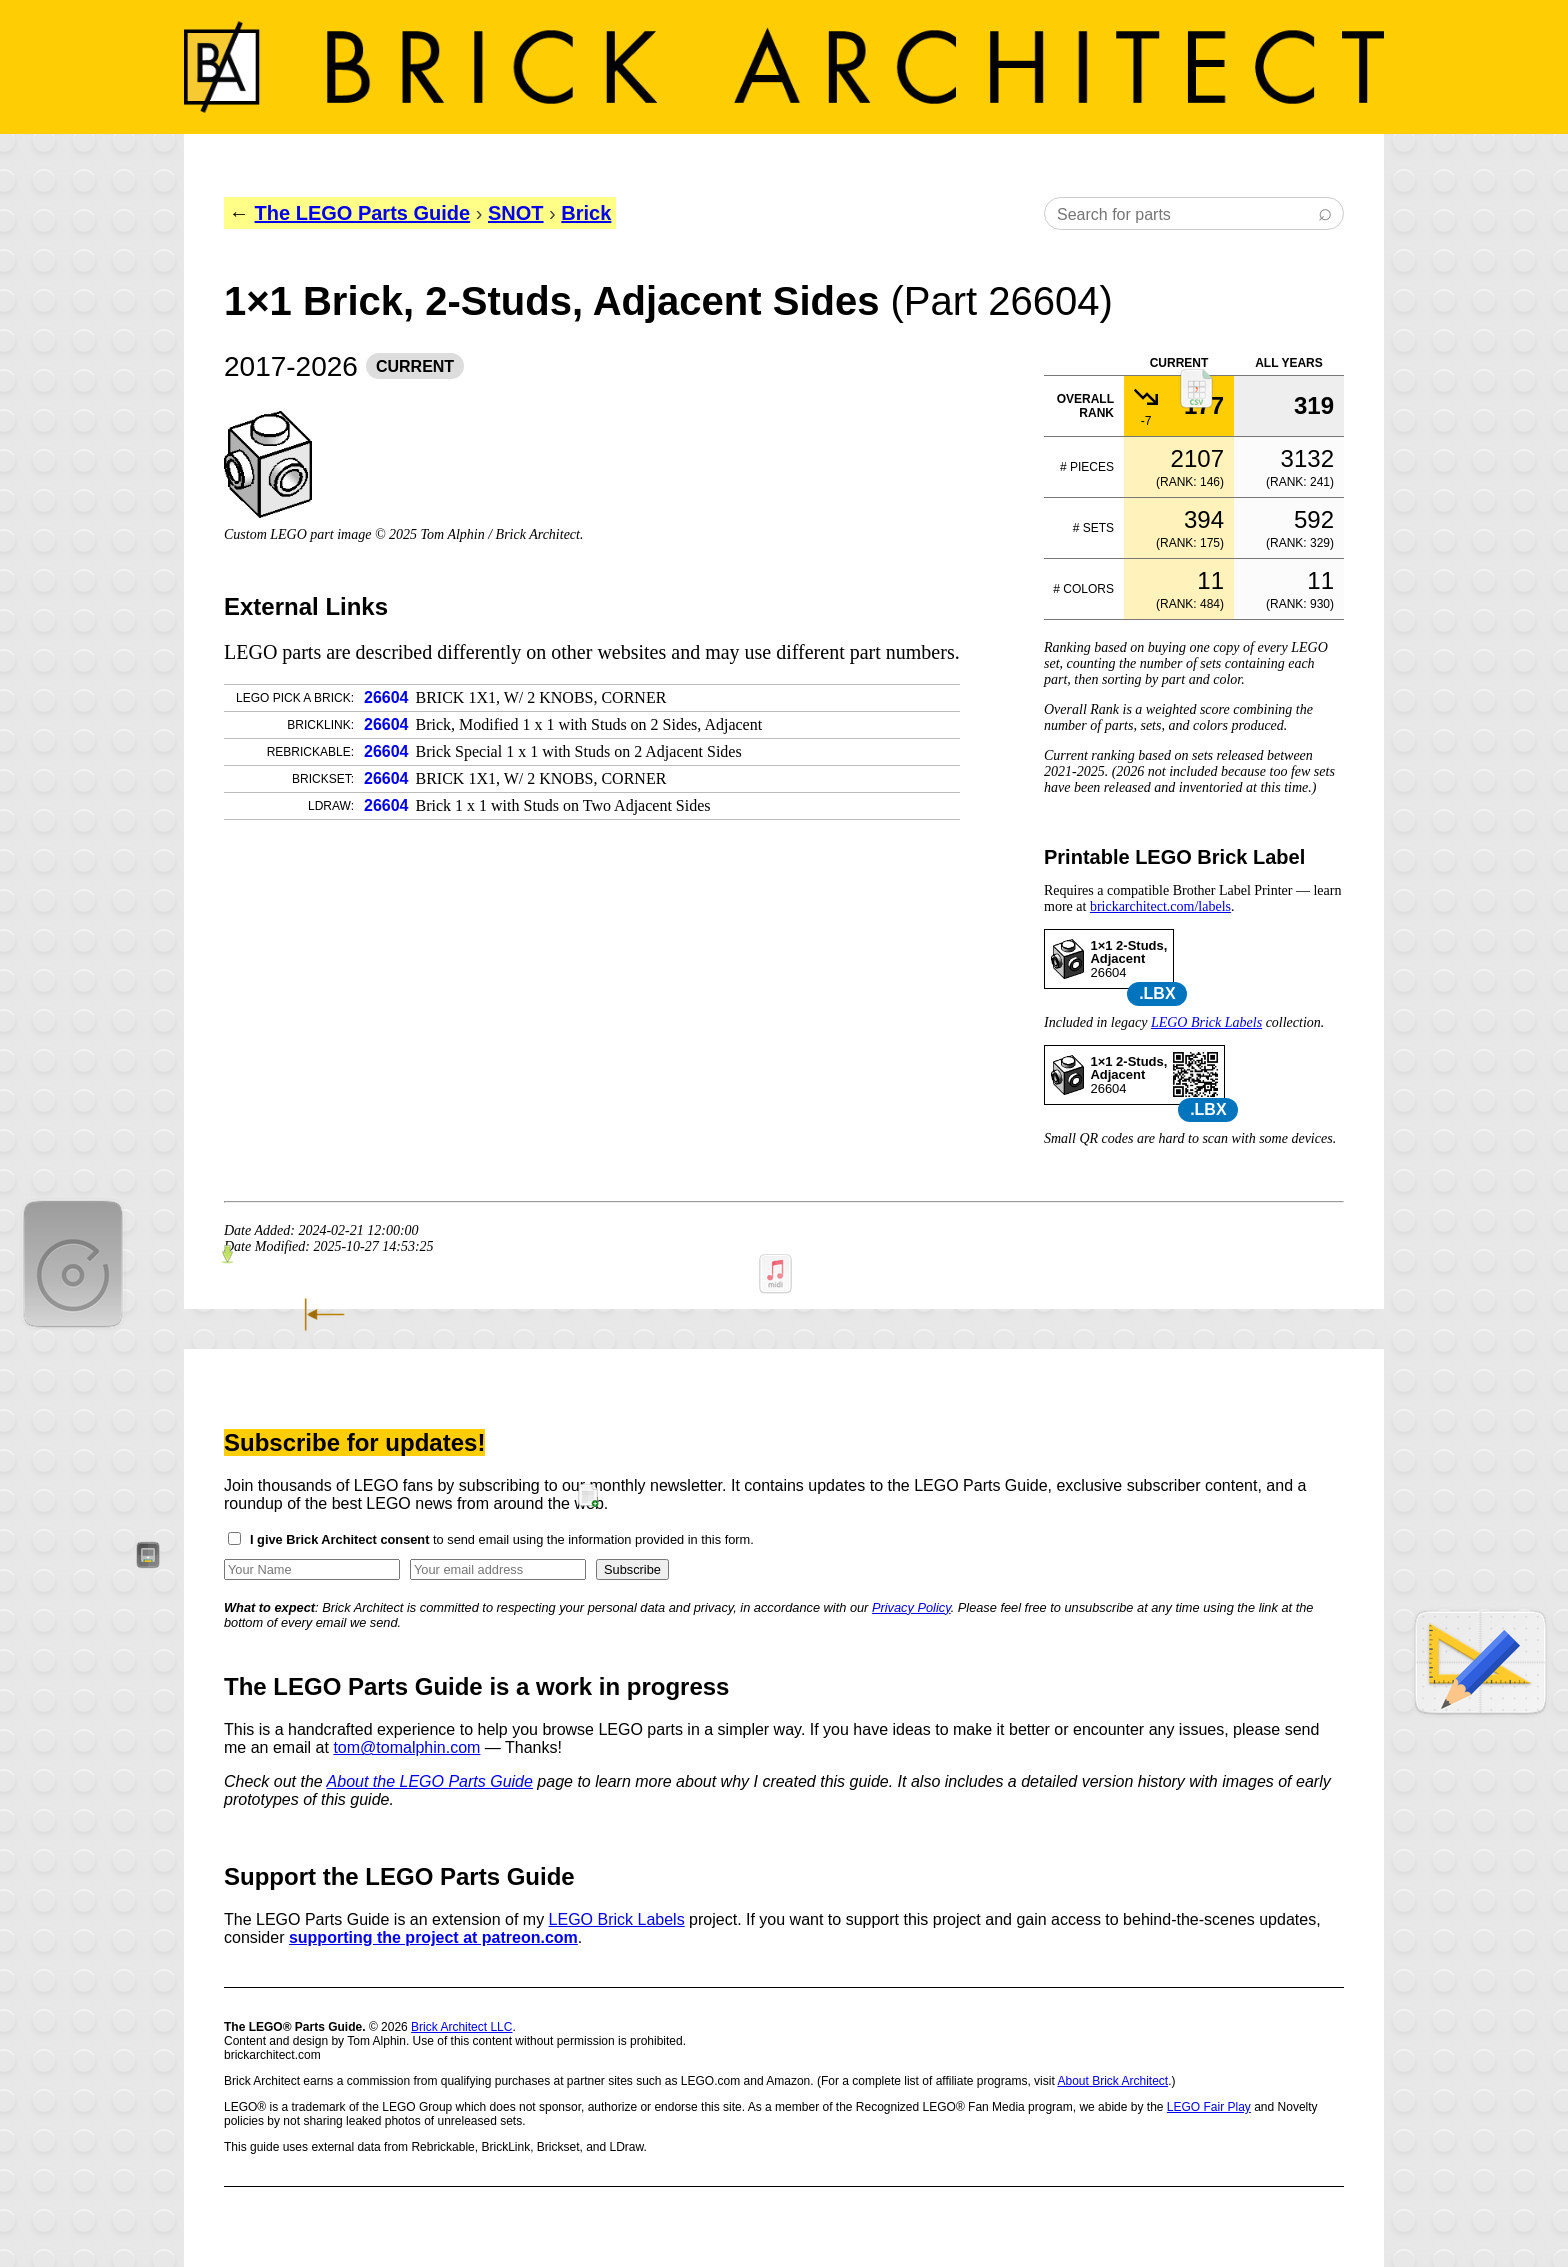 Image resolution: width=1568 pixels, height=2267 pixels. What do you see at coordinates (588, 1495) in the screenshot?
I see `create a new document` at bounding box center [588, 1495].